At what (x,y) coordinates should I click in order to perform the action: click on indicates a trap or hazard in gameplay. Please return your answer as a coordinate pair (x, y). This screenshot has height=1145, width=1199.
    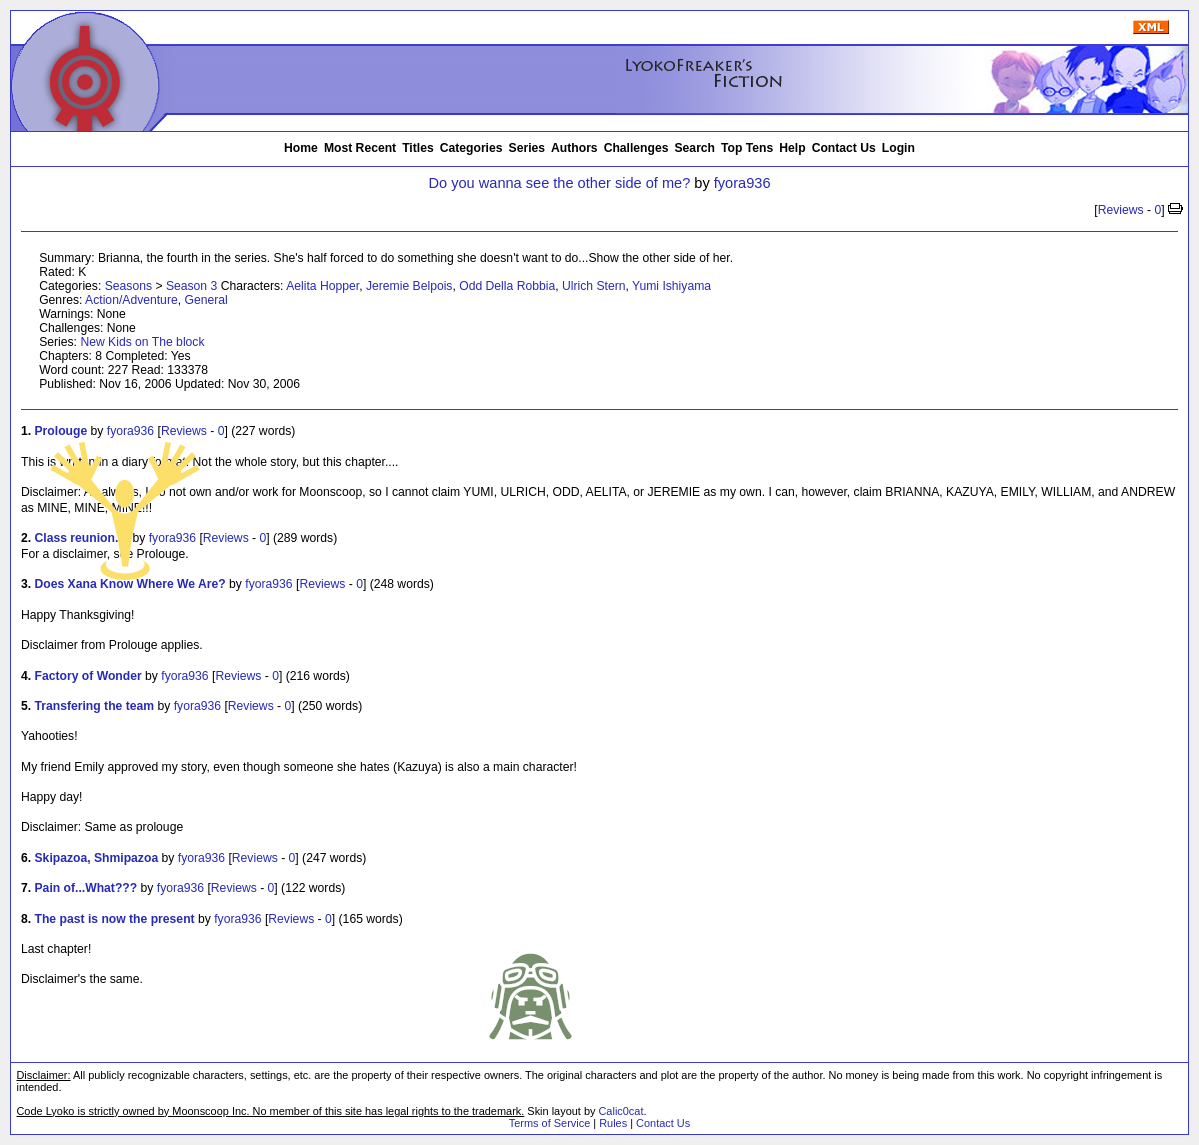
    Looking at the image, I should click on (124, 506).